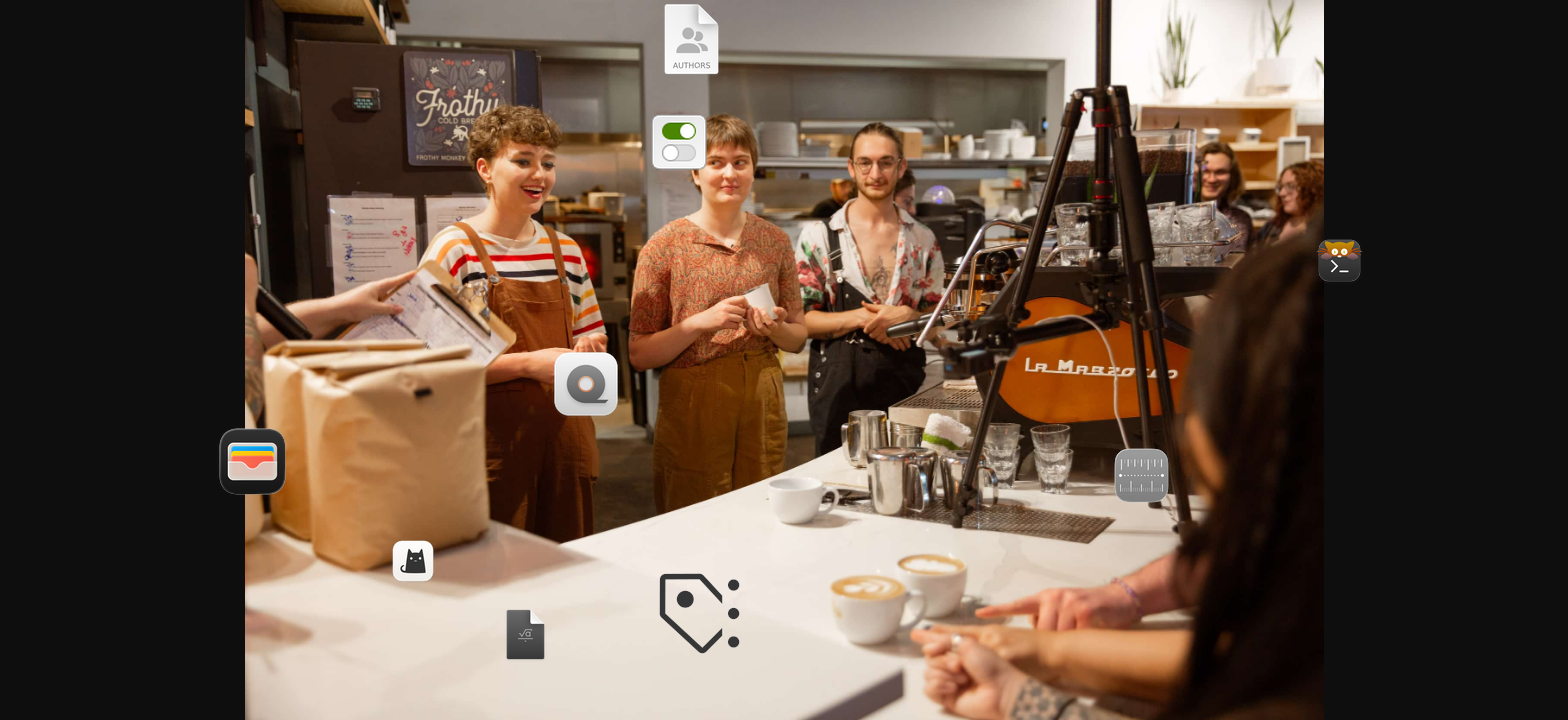  What do you see at coordinates (525, 635) in the screenshot?
I see `opendocument formula template file` at bounding box center [525, 635].